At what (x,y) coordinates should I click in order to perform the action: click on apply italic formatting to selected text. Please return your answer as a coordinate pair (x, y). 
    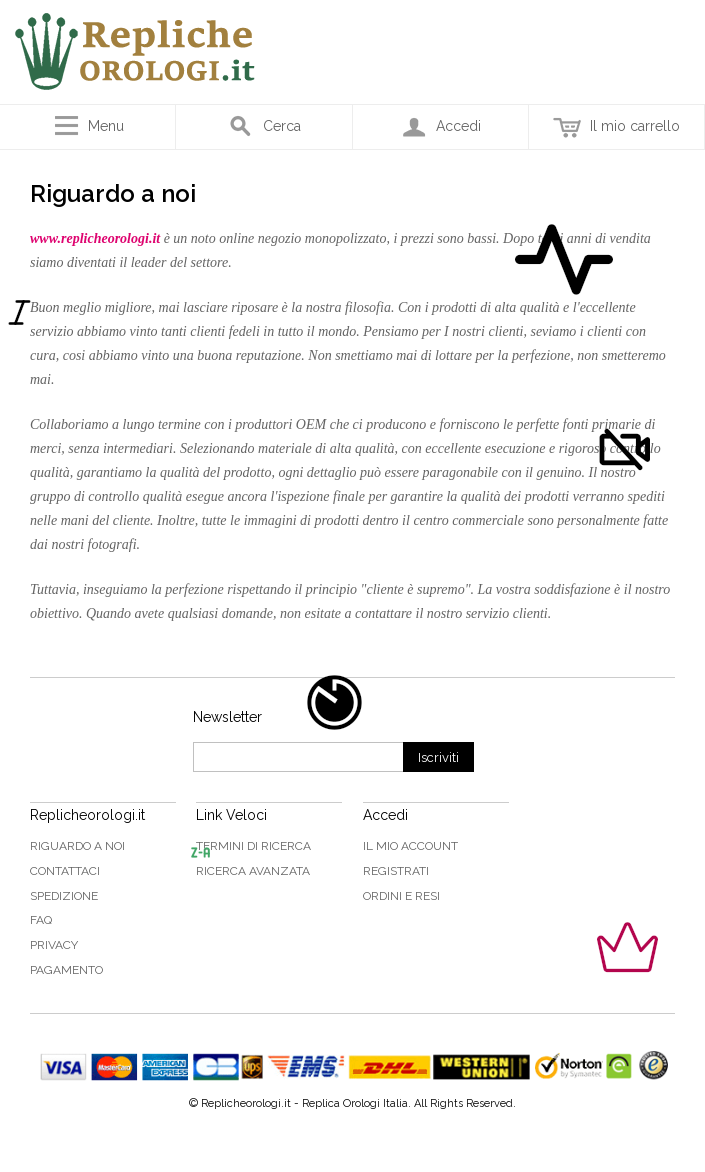
    Looking at the image, I should click on (19, 312).